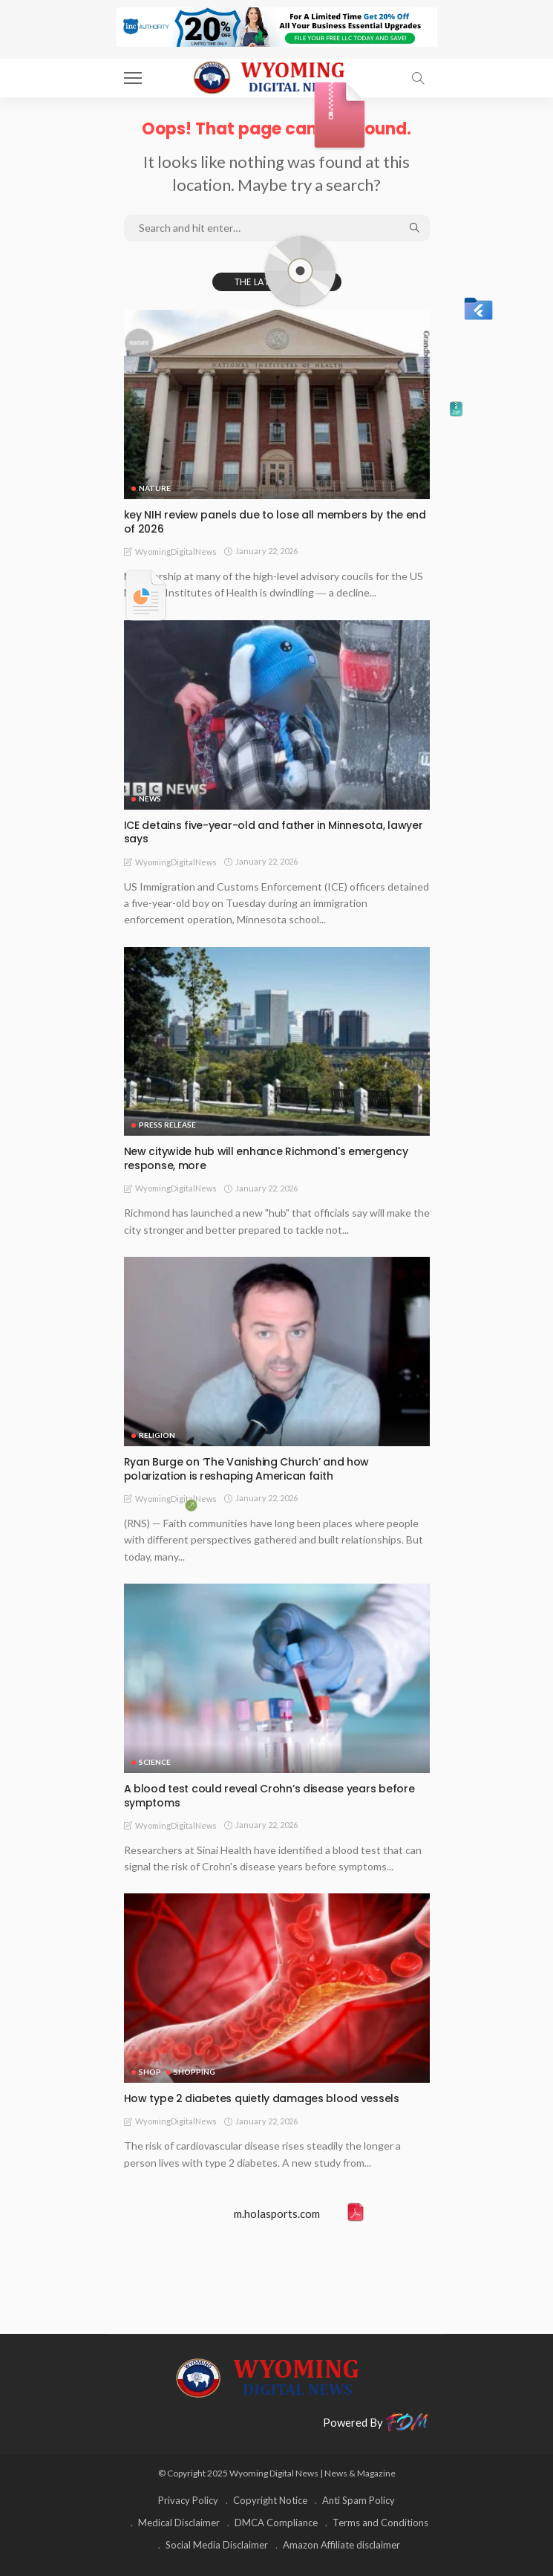 The image size is (553, 2576). I want to click on indicates a symbolic link or shortcut to another file, so click(191, 1505).